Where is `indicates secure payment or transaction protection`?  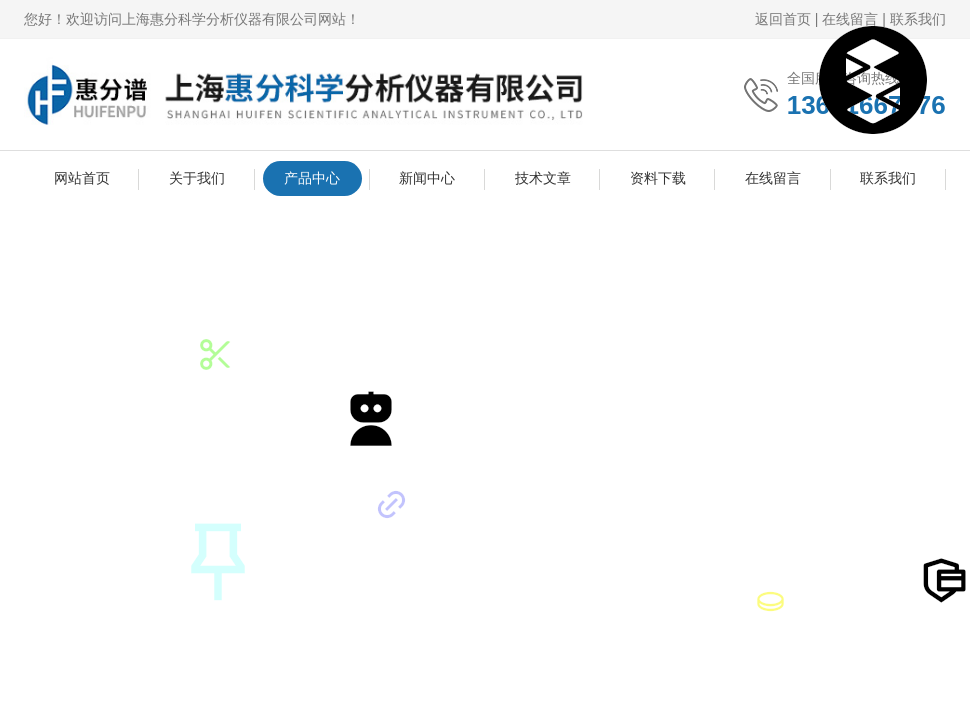 indicates secure payment or transaction protection is located at coordinates (943, 580).